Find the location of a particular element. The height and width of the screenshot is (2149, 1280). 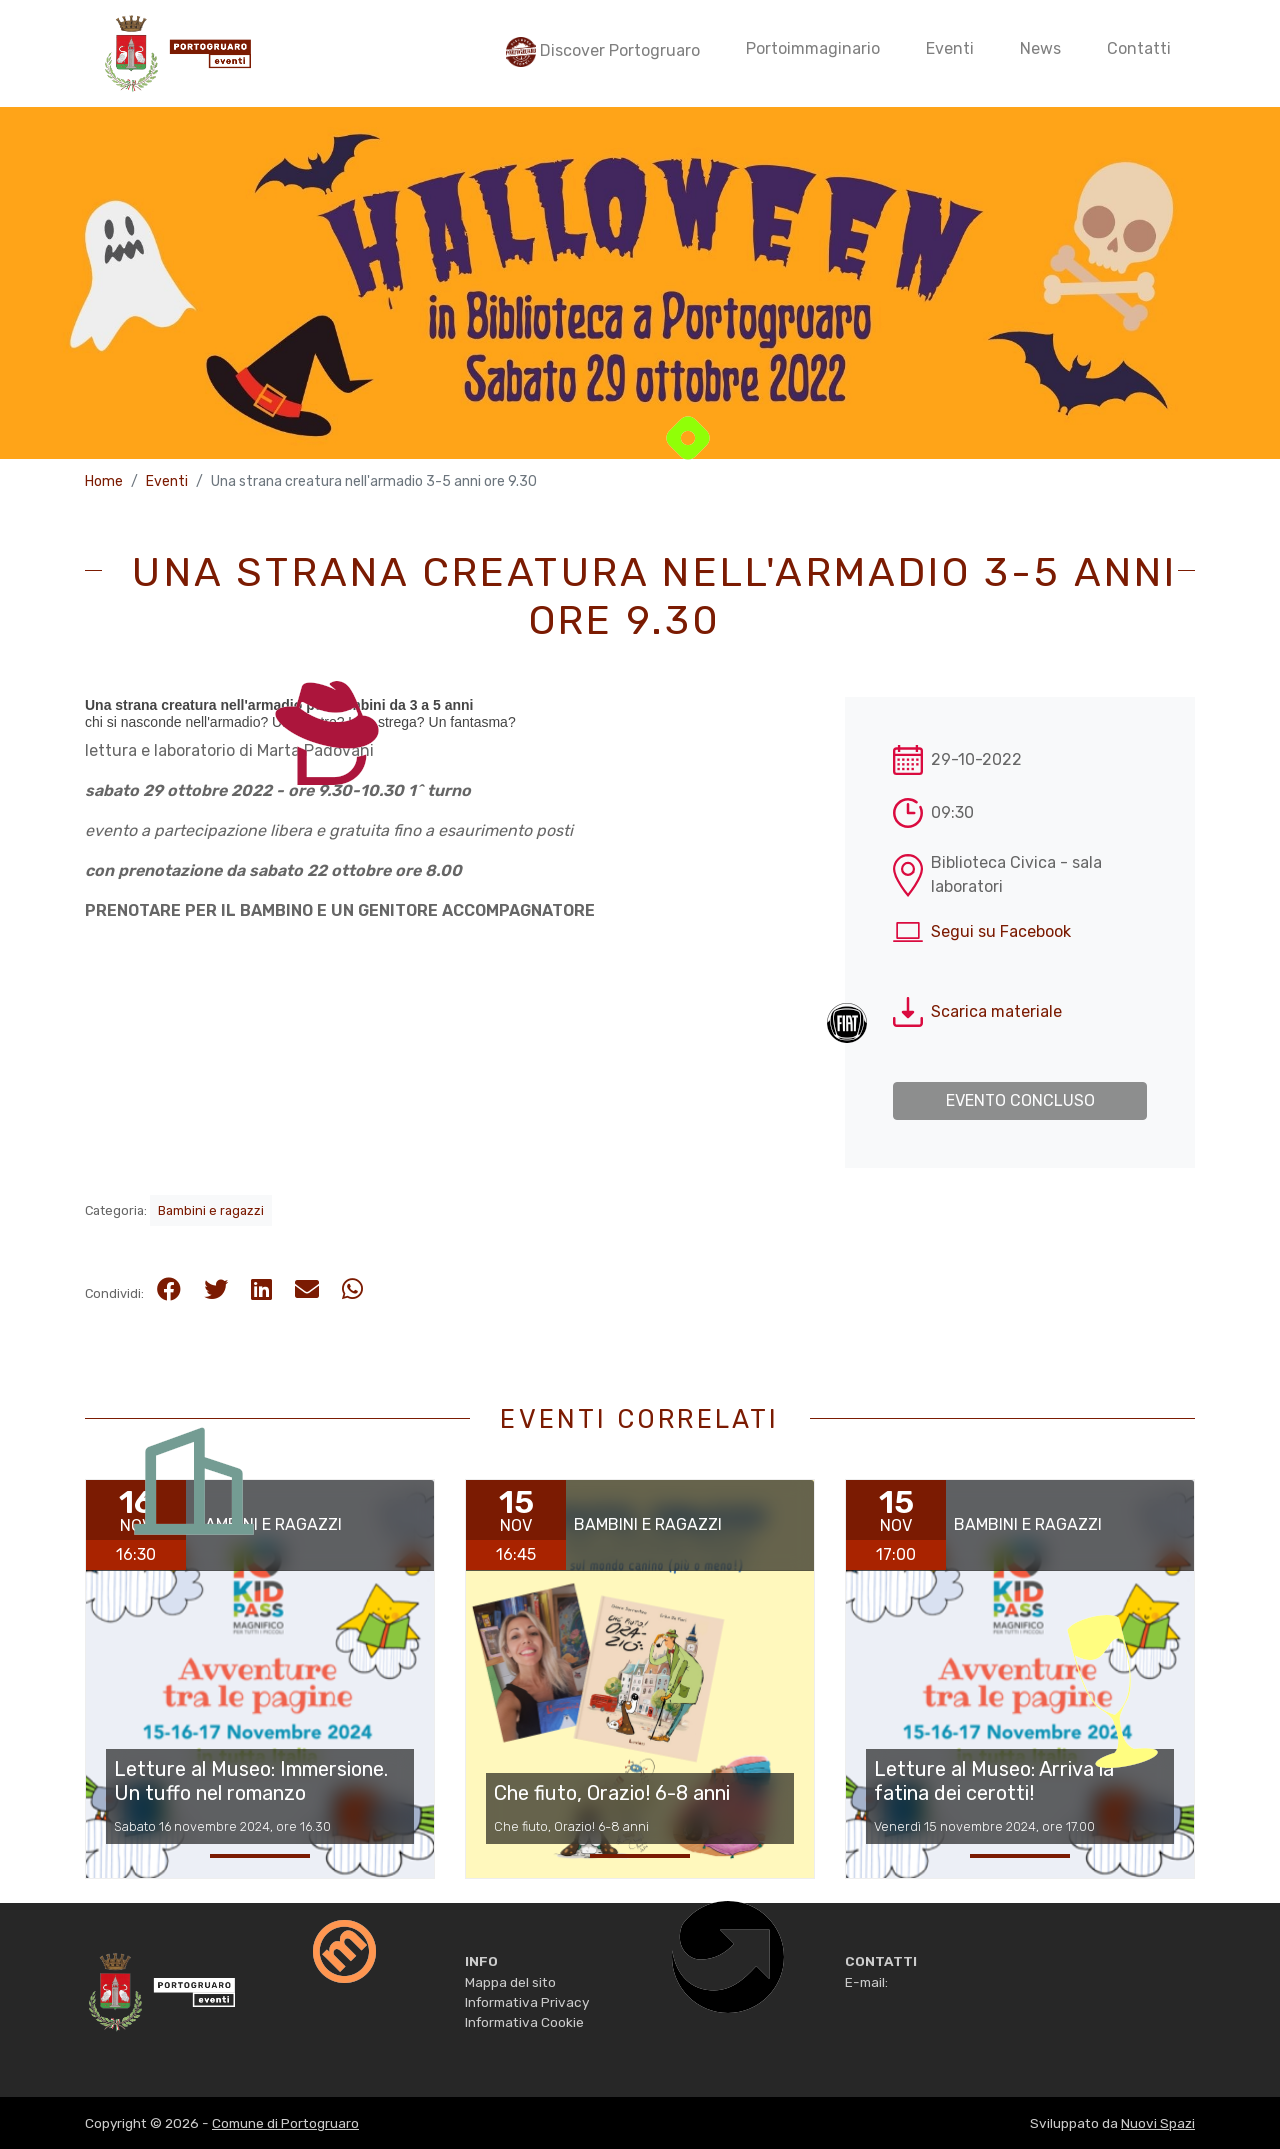

cyberdefenders platform logo is located at coordinates (327, 733).